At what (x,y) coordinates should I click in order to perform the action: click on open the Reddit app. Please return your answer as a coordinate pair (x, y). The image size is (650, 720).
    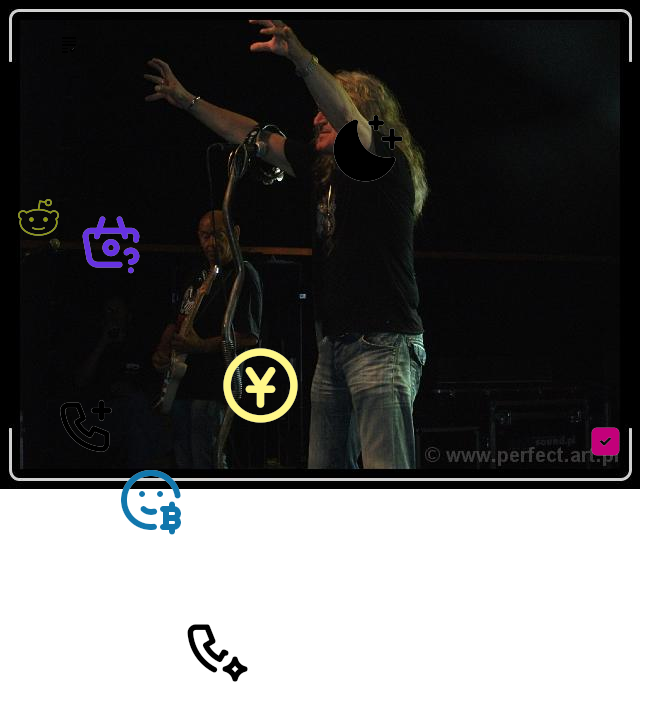
    Looking at the image, I should click on (38, 219).